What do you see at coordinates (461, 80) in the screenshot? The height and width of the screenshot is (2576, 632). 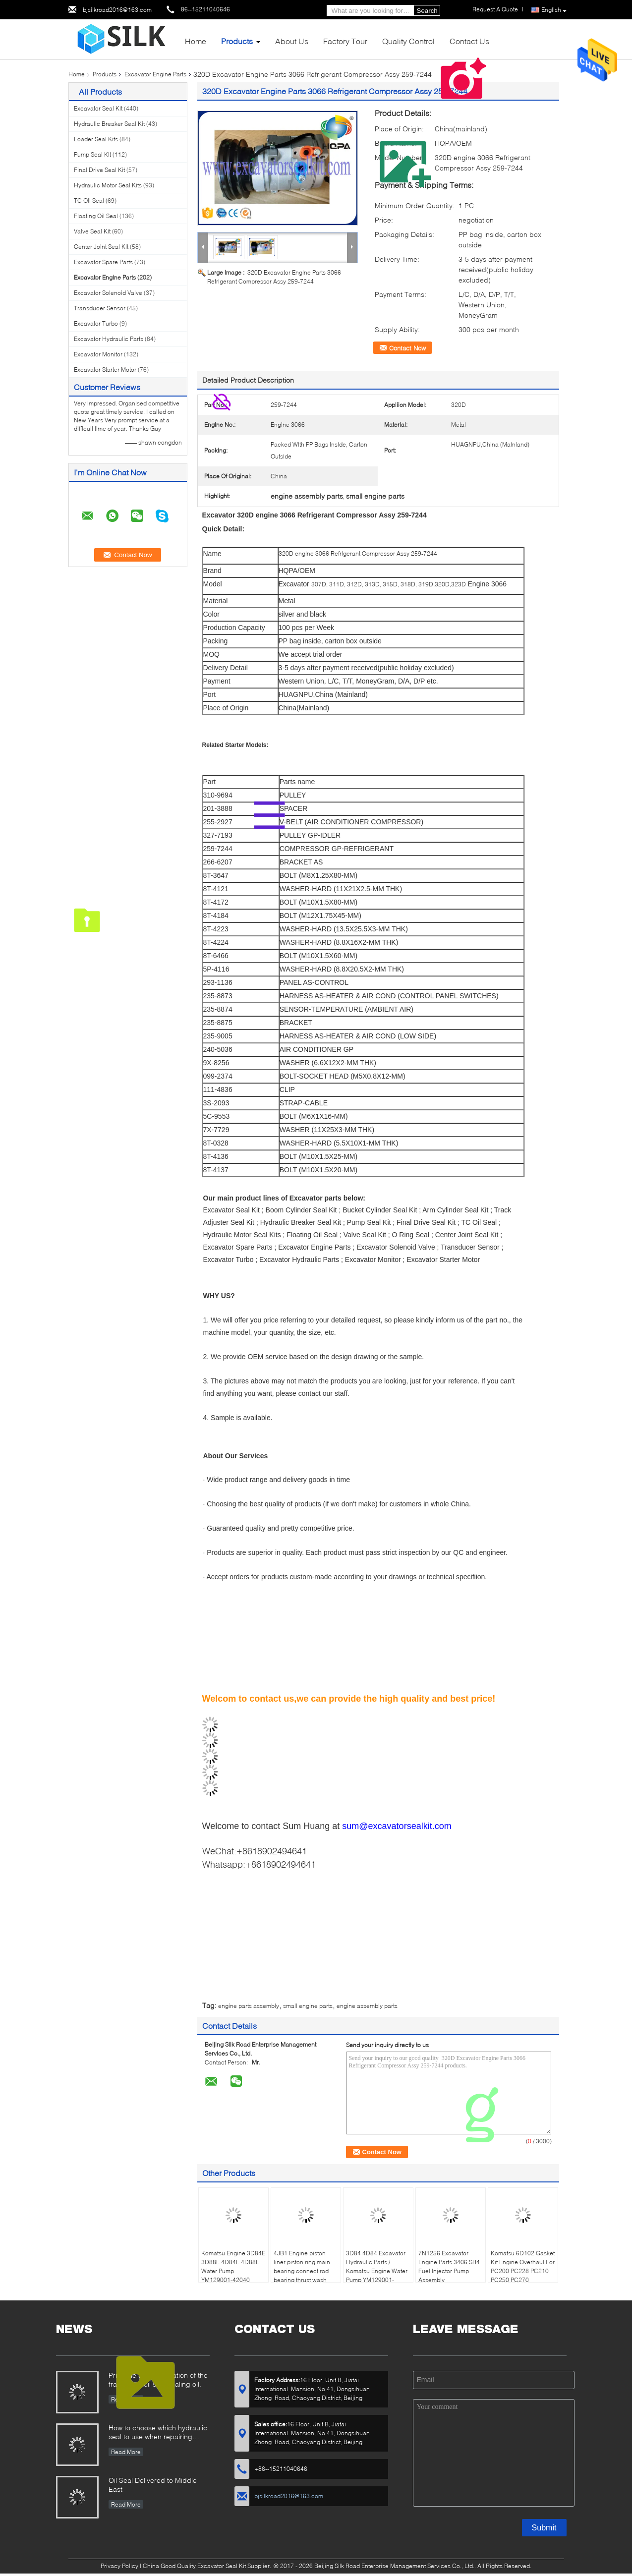 I see `access AI-powered camera features` at bounding box center [461, 80].